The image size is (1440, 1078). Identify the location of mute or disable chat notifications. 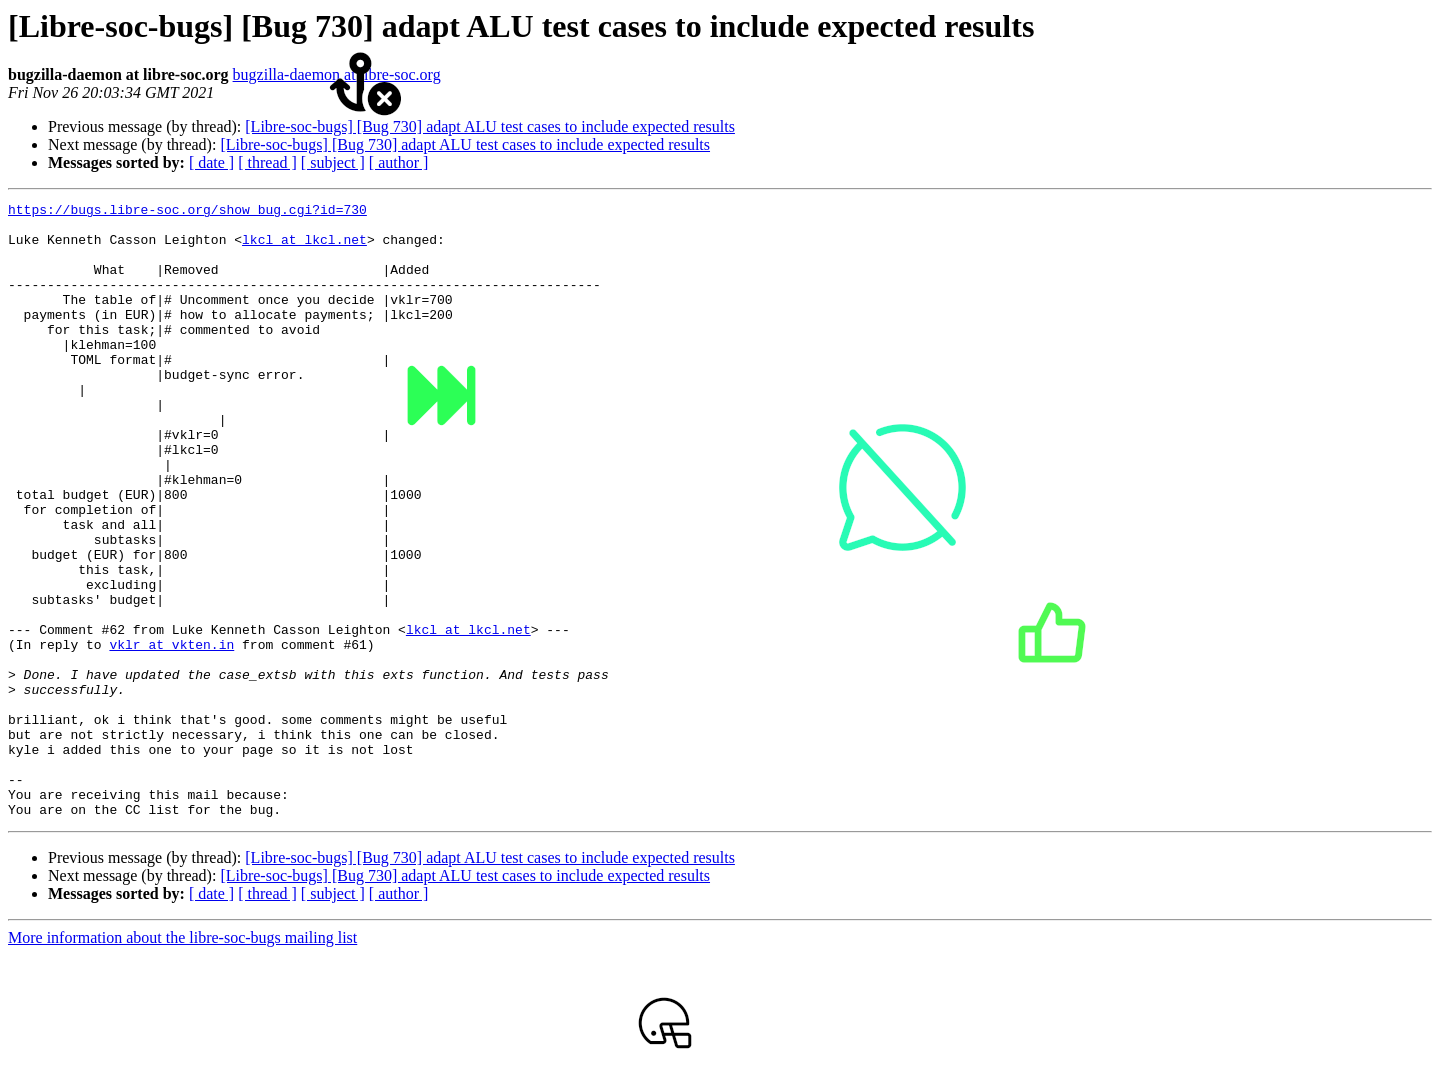
(902, 487).